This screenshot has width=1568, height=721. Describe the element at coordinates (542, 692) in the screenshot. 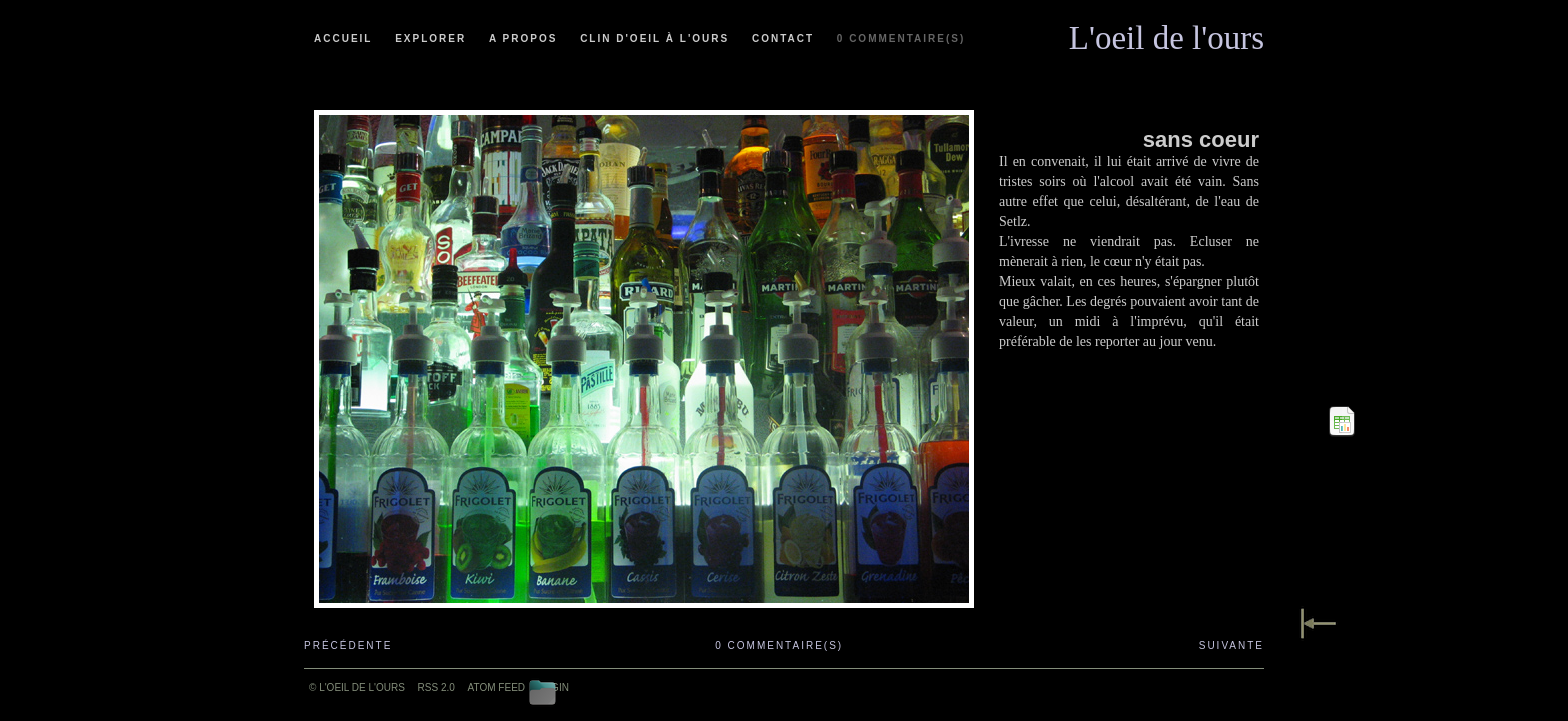

I see `drop files here to move them into this folder` at that location.